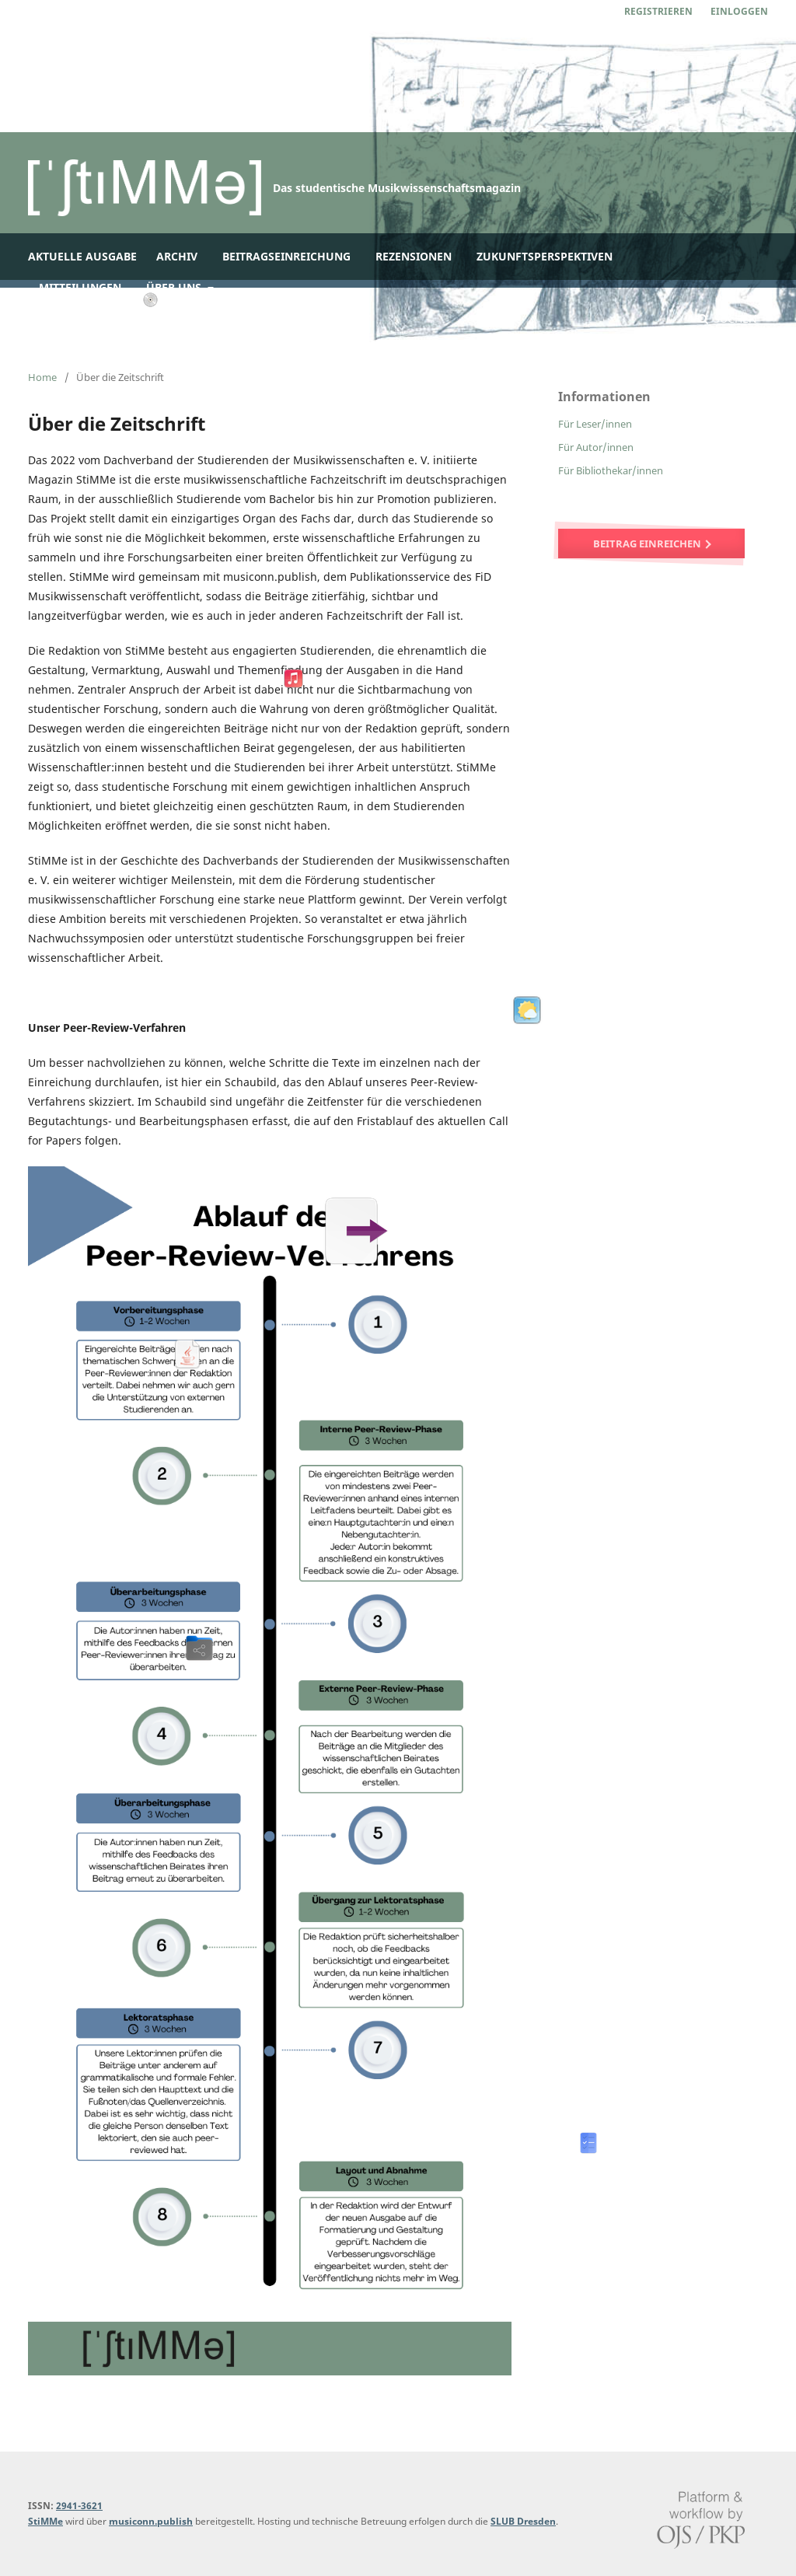 This screenshot has width=796, height=2576. What do you see at coordinates (187, 1354) in the screenshot?
I see `java source code file` at bounding box center [187, 1354].